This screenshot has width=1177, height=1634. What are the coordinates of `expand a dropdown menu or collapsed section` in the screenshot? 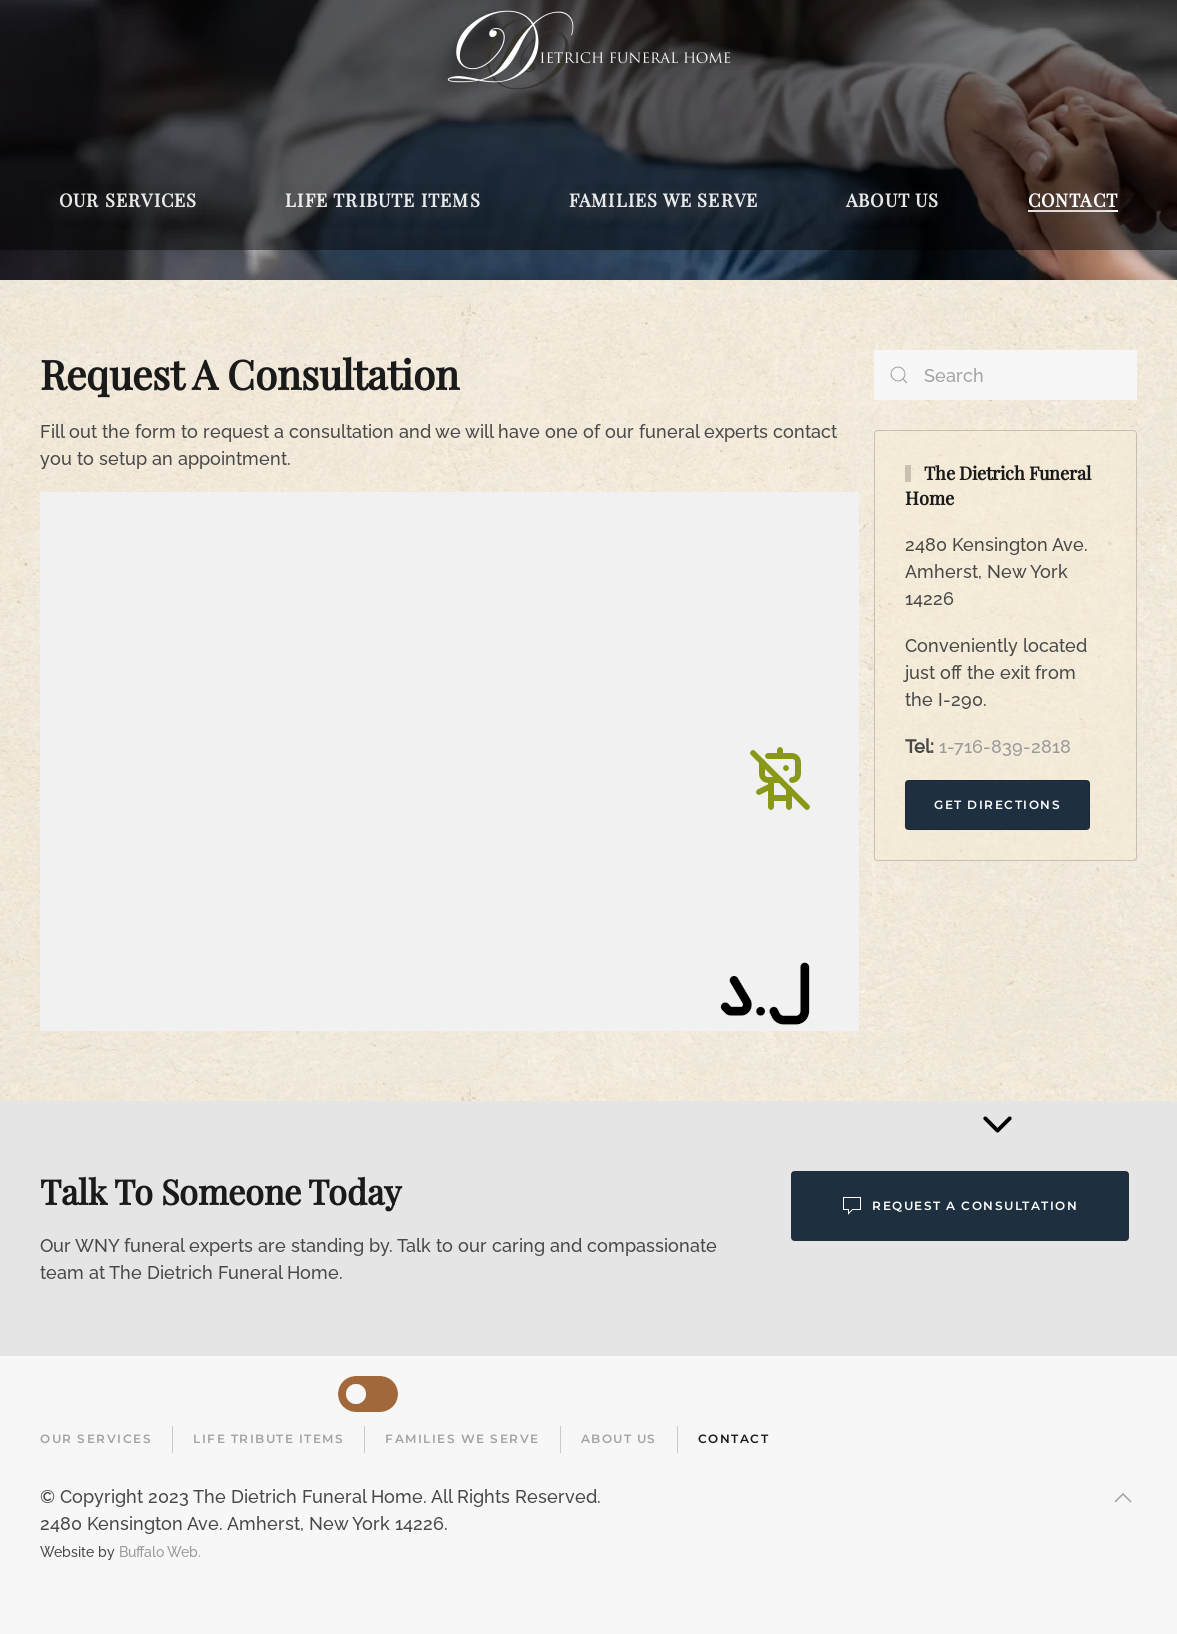 It's located at (997, 1124).